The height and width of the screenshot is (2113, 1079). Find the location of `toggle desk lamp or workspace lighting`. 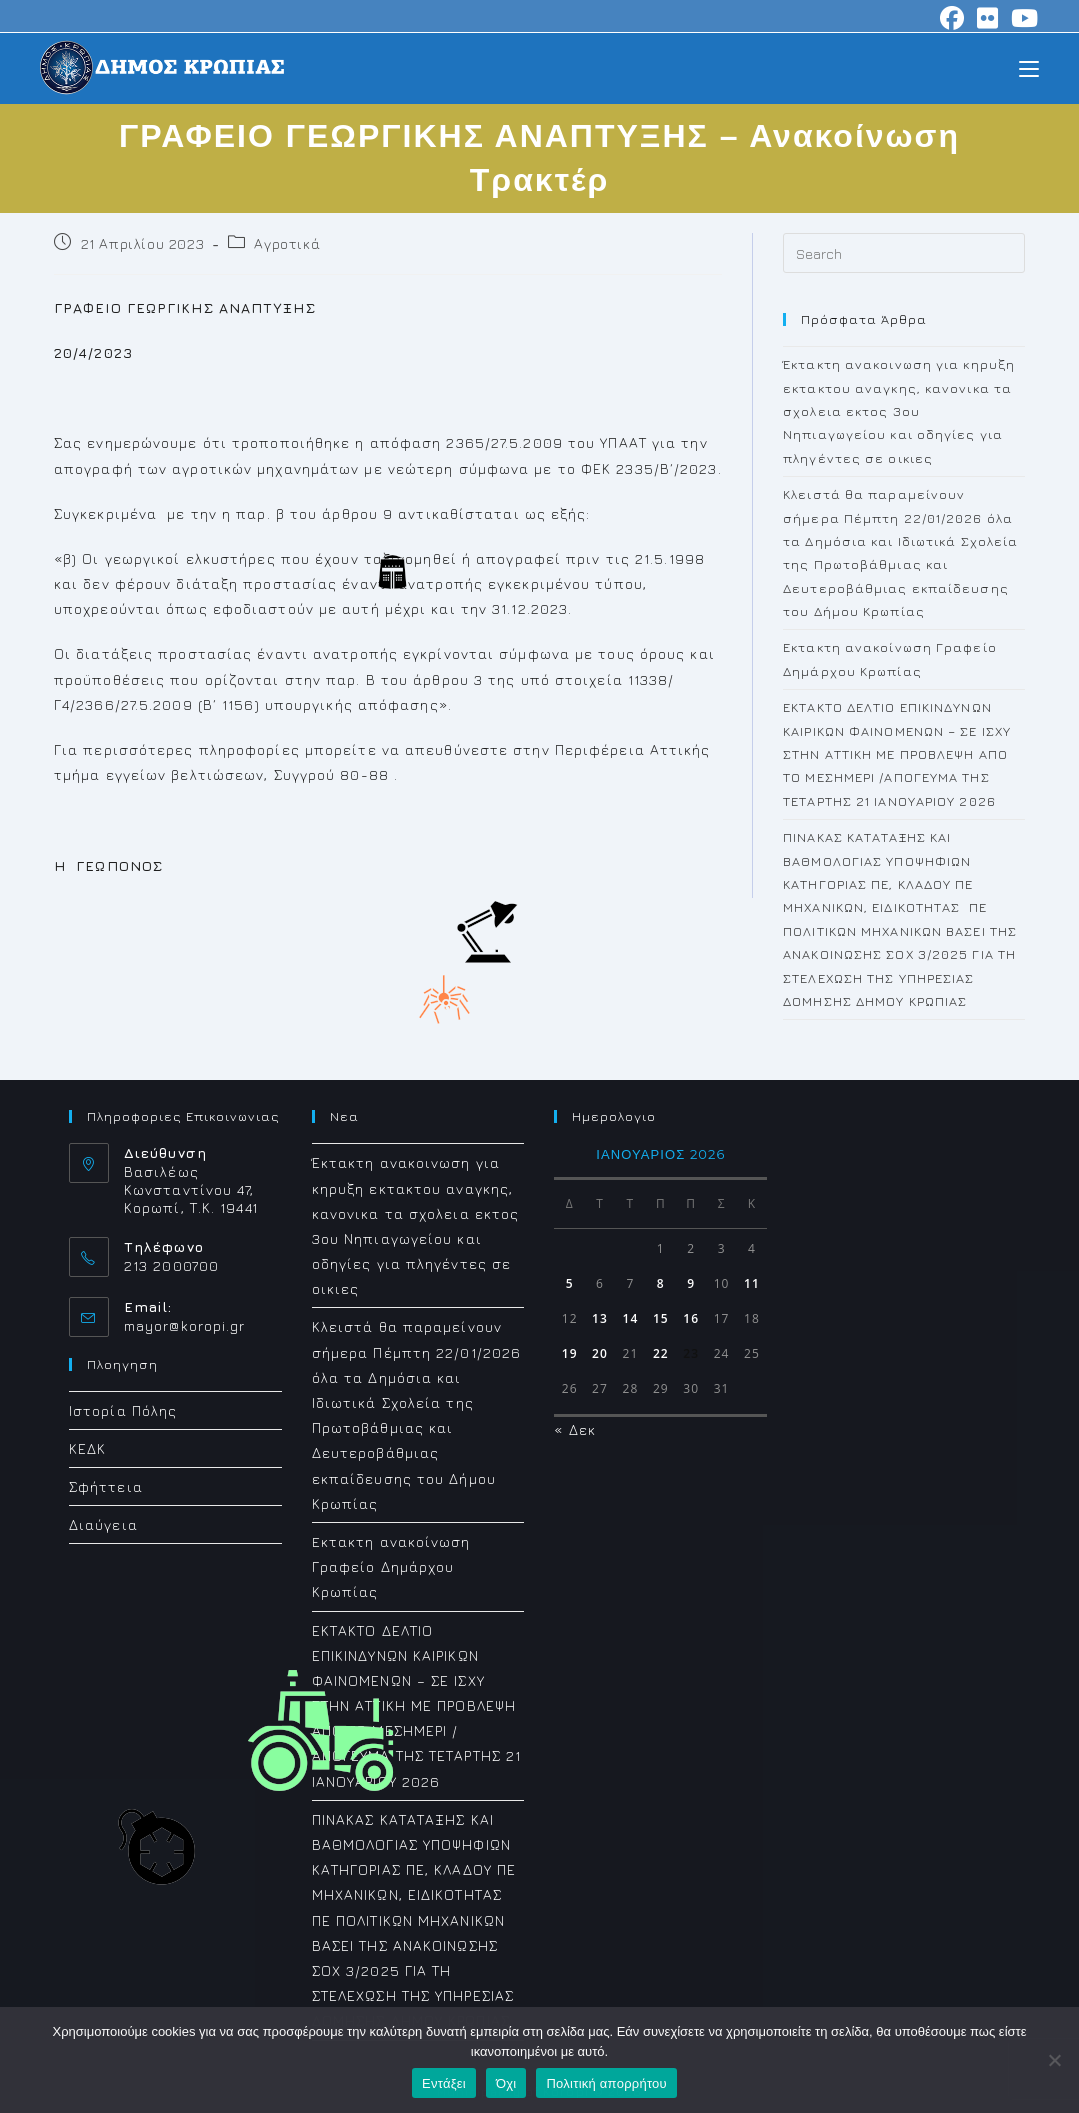

toggle desk lamp or workspace lighting is located at coordinates (488, 932).